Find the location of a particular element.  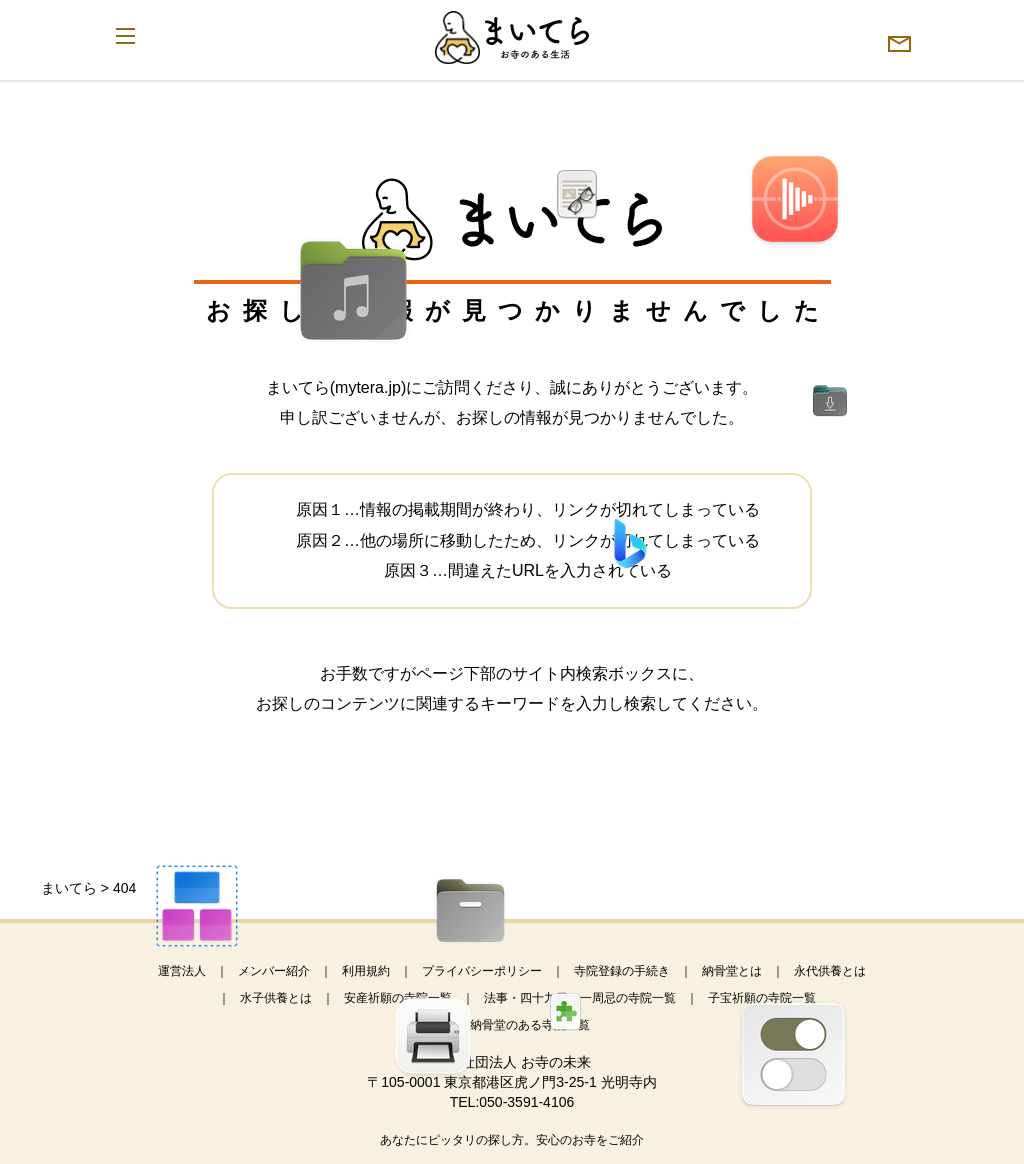

open the files application is located at coordinates (470, 910).